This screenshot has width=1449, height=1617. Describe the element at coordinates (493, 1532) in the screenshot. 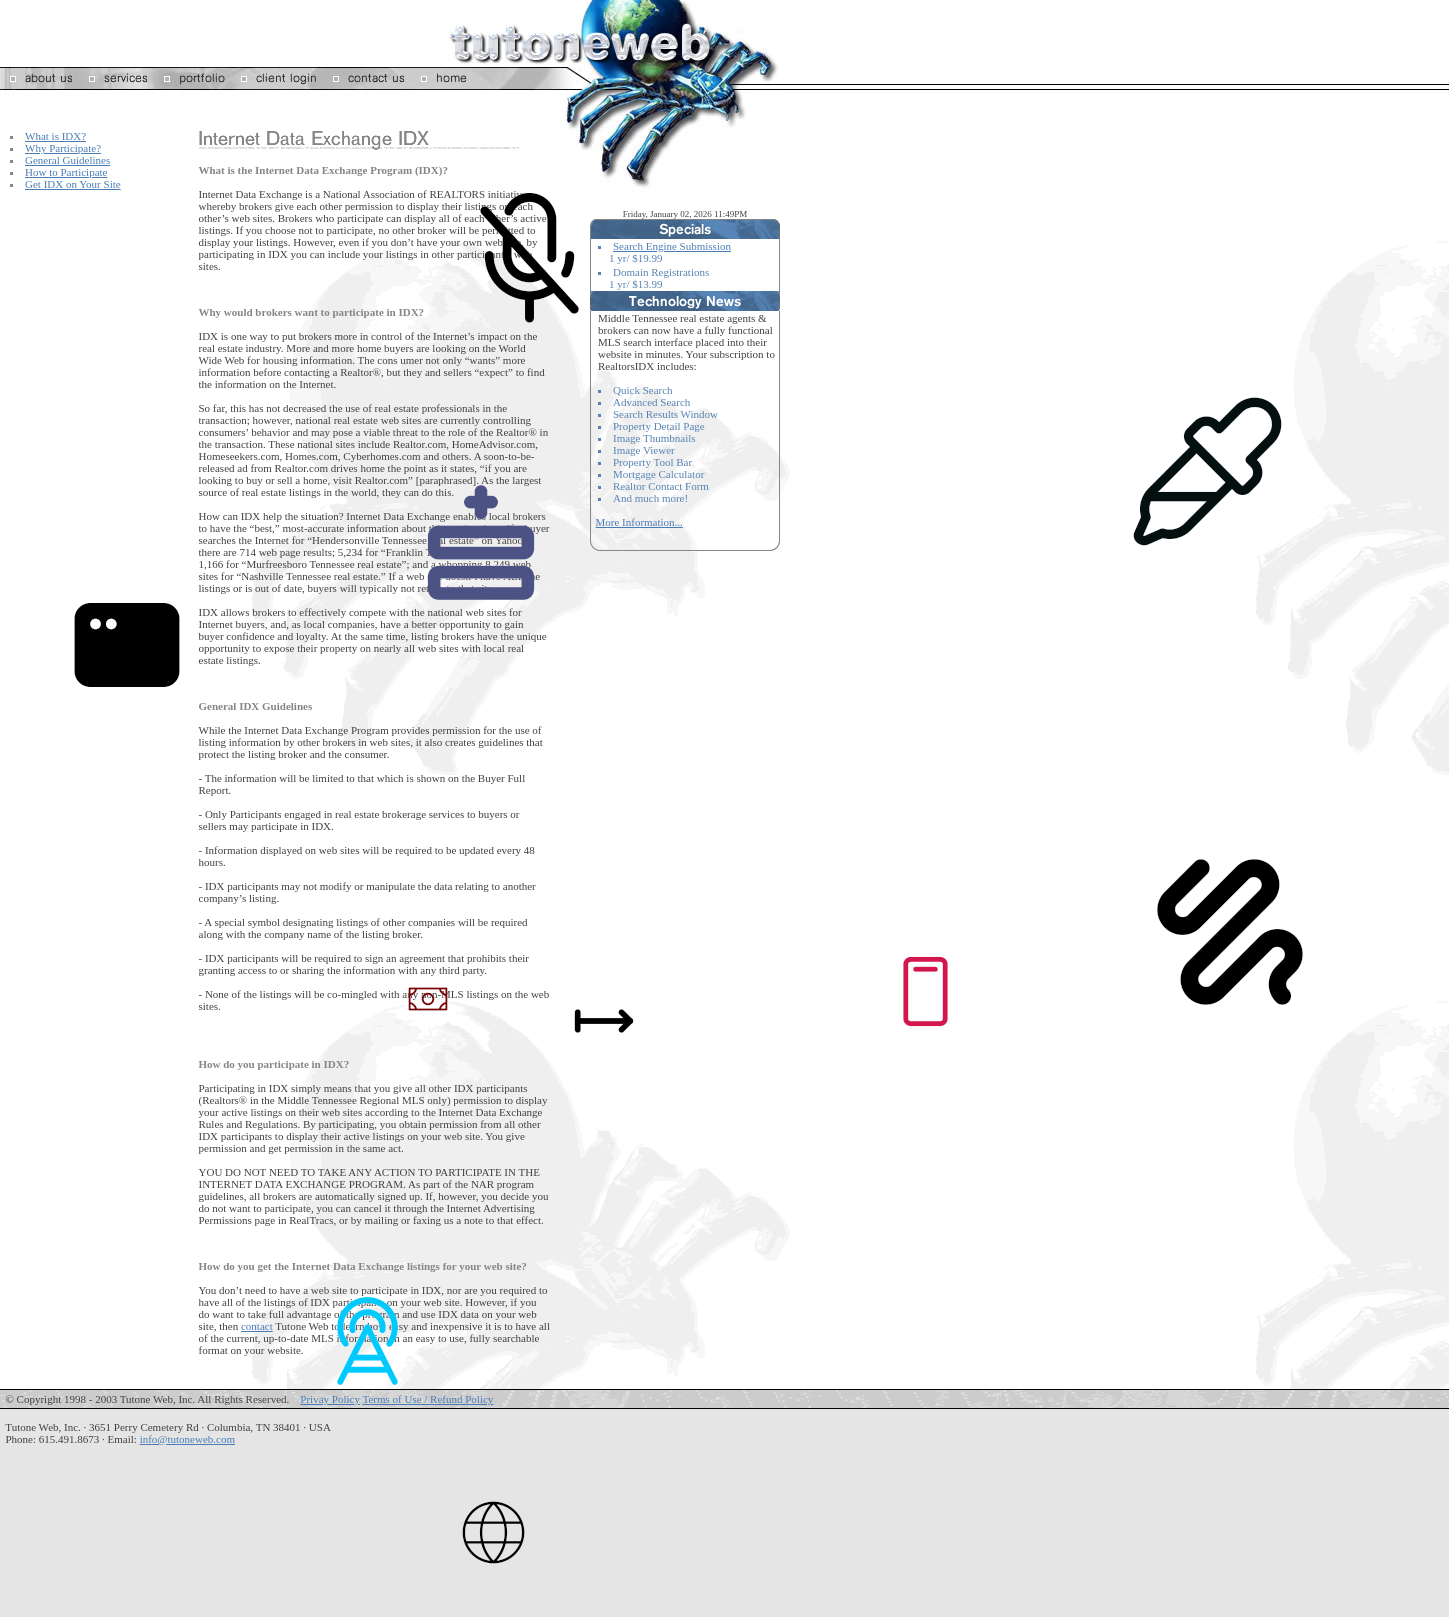

I see `switch to global or worldwide view` at that location.